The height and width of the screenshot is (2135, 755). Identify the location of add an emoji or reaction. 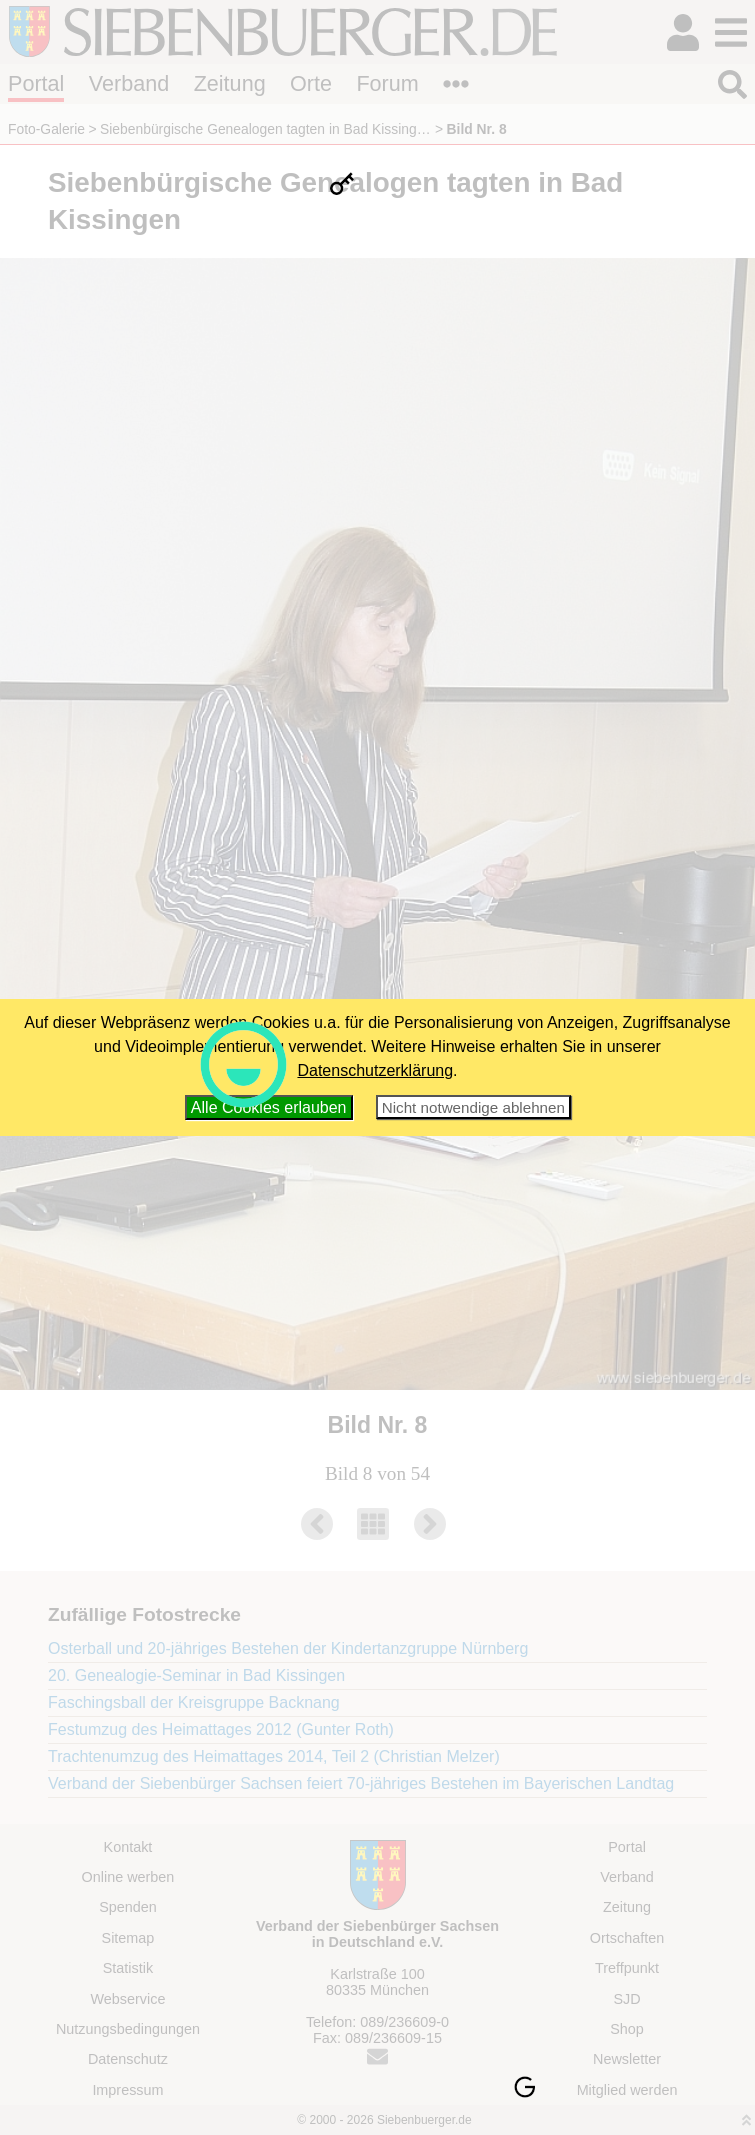
(243, 1064).